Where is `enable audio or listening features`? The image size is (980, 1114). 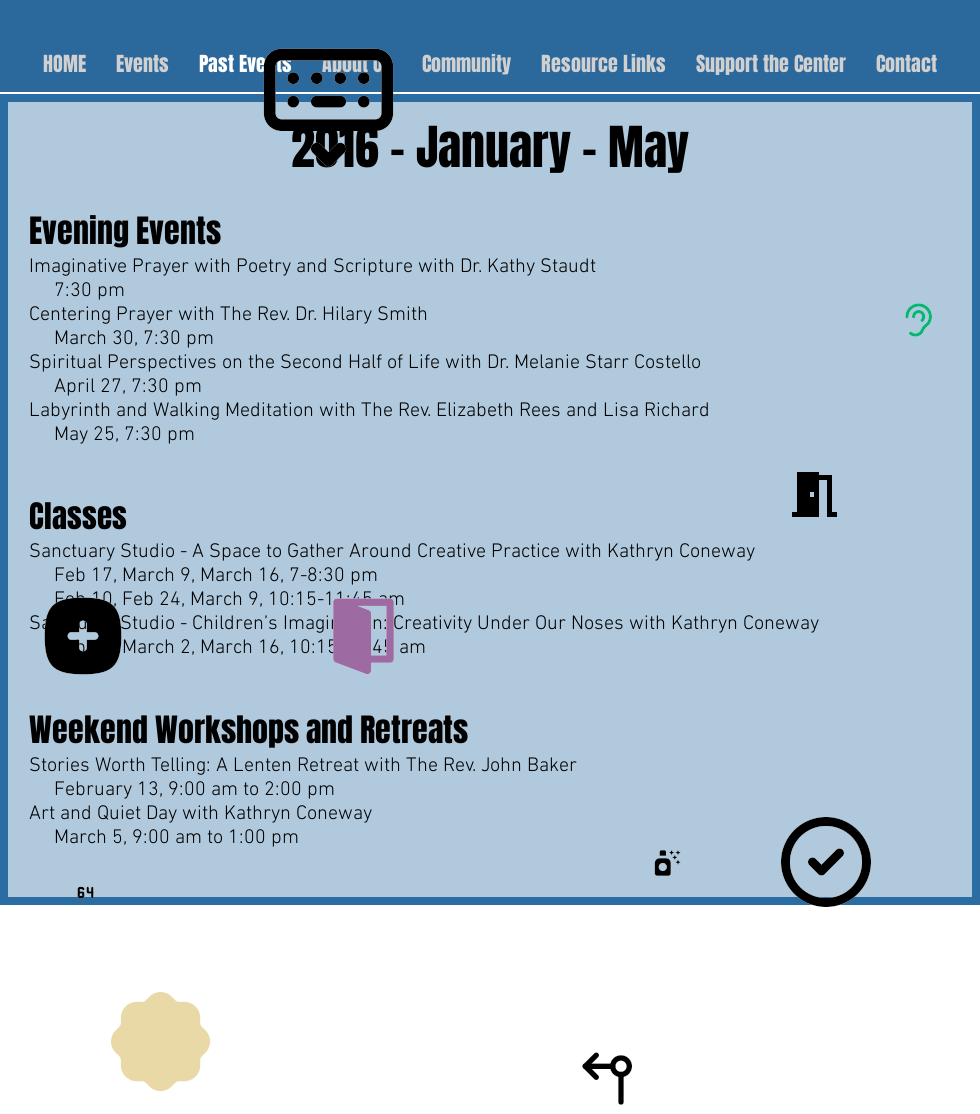 enable audio or listening features is located at coordinates (917, 320).